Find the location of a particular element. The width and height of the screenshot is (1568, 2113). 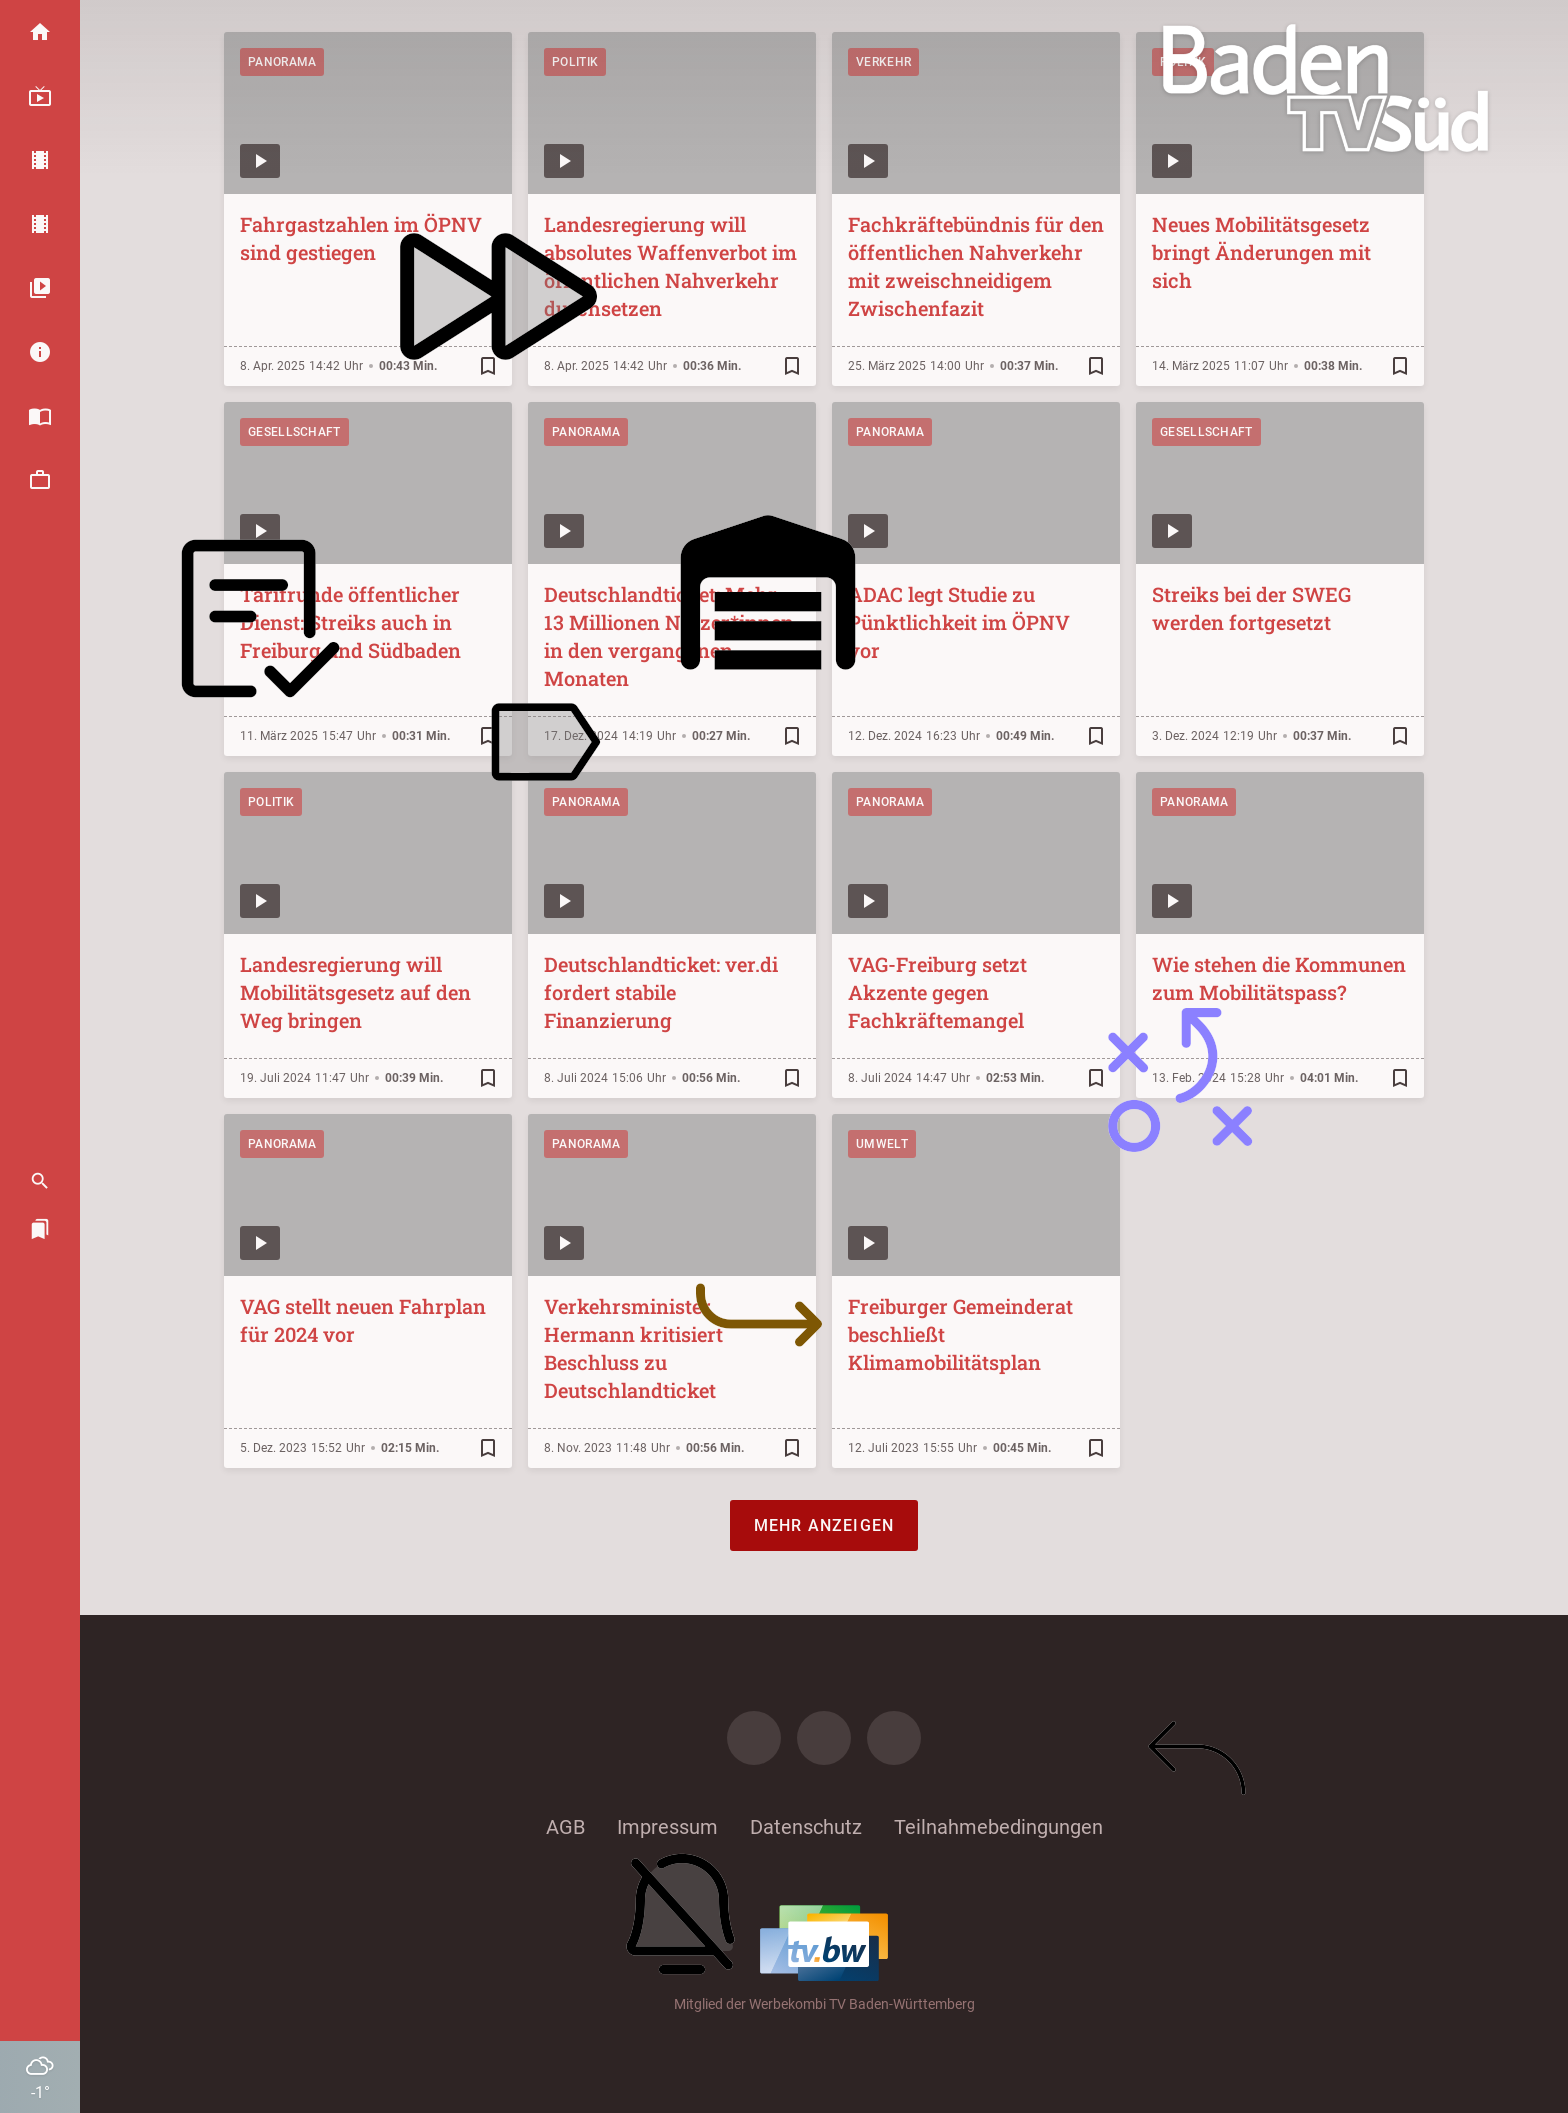

access warehouse or storage inventory is located at coordinates (768, 592).